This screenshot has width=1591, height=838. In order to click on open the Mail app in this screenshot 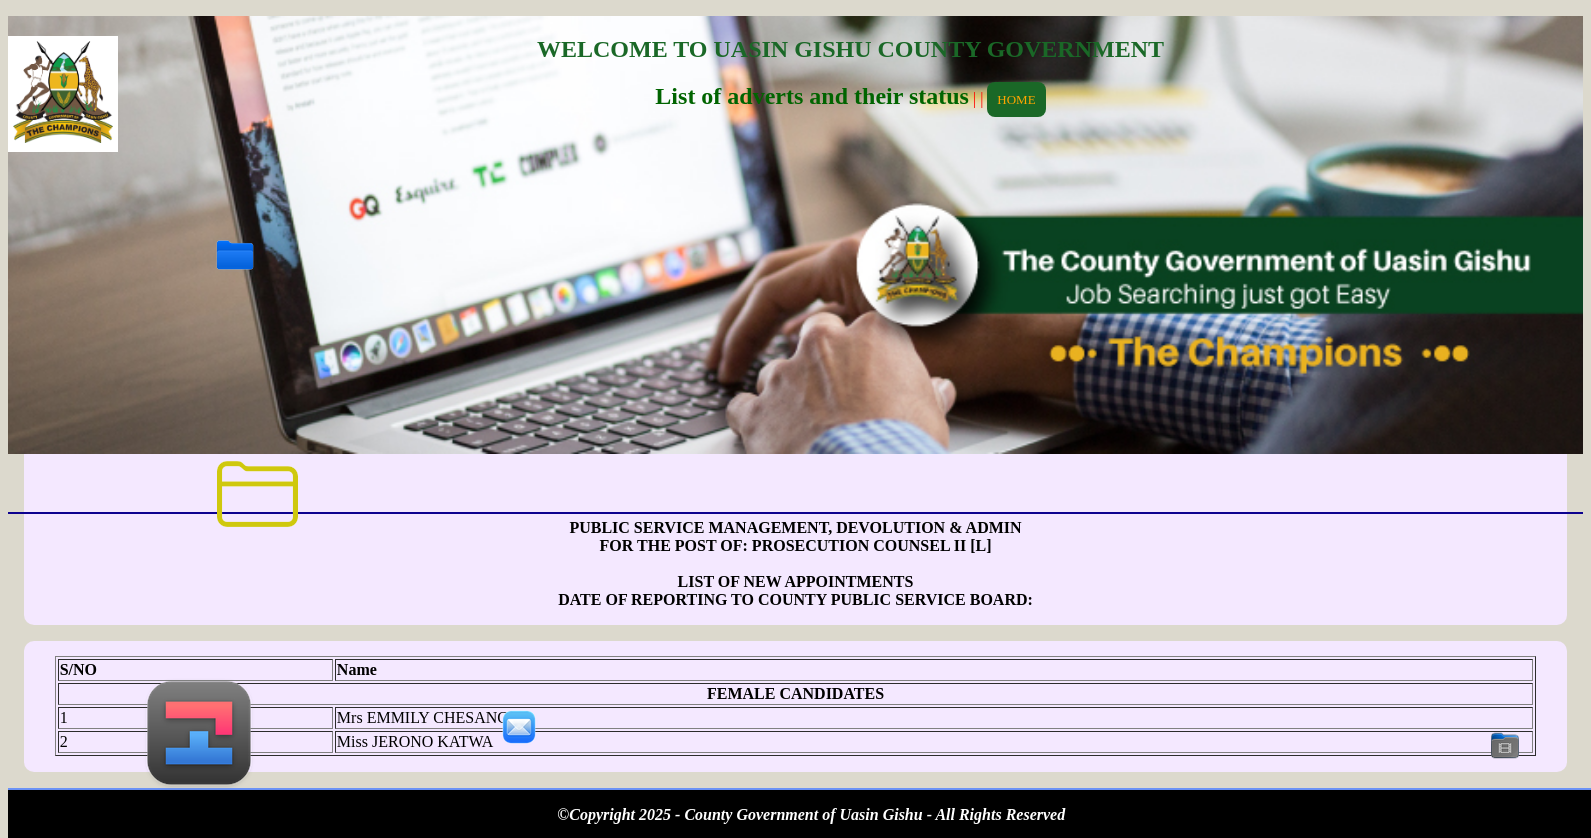, I will do `click(519, 727)`.